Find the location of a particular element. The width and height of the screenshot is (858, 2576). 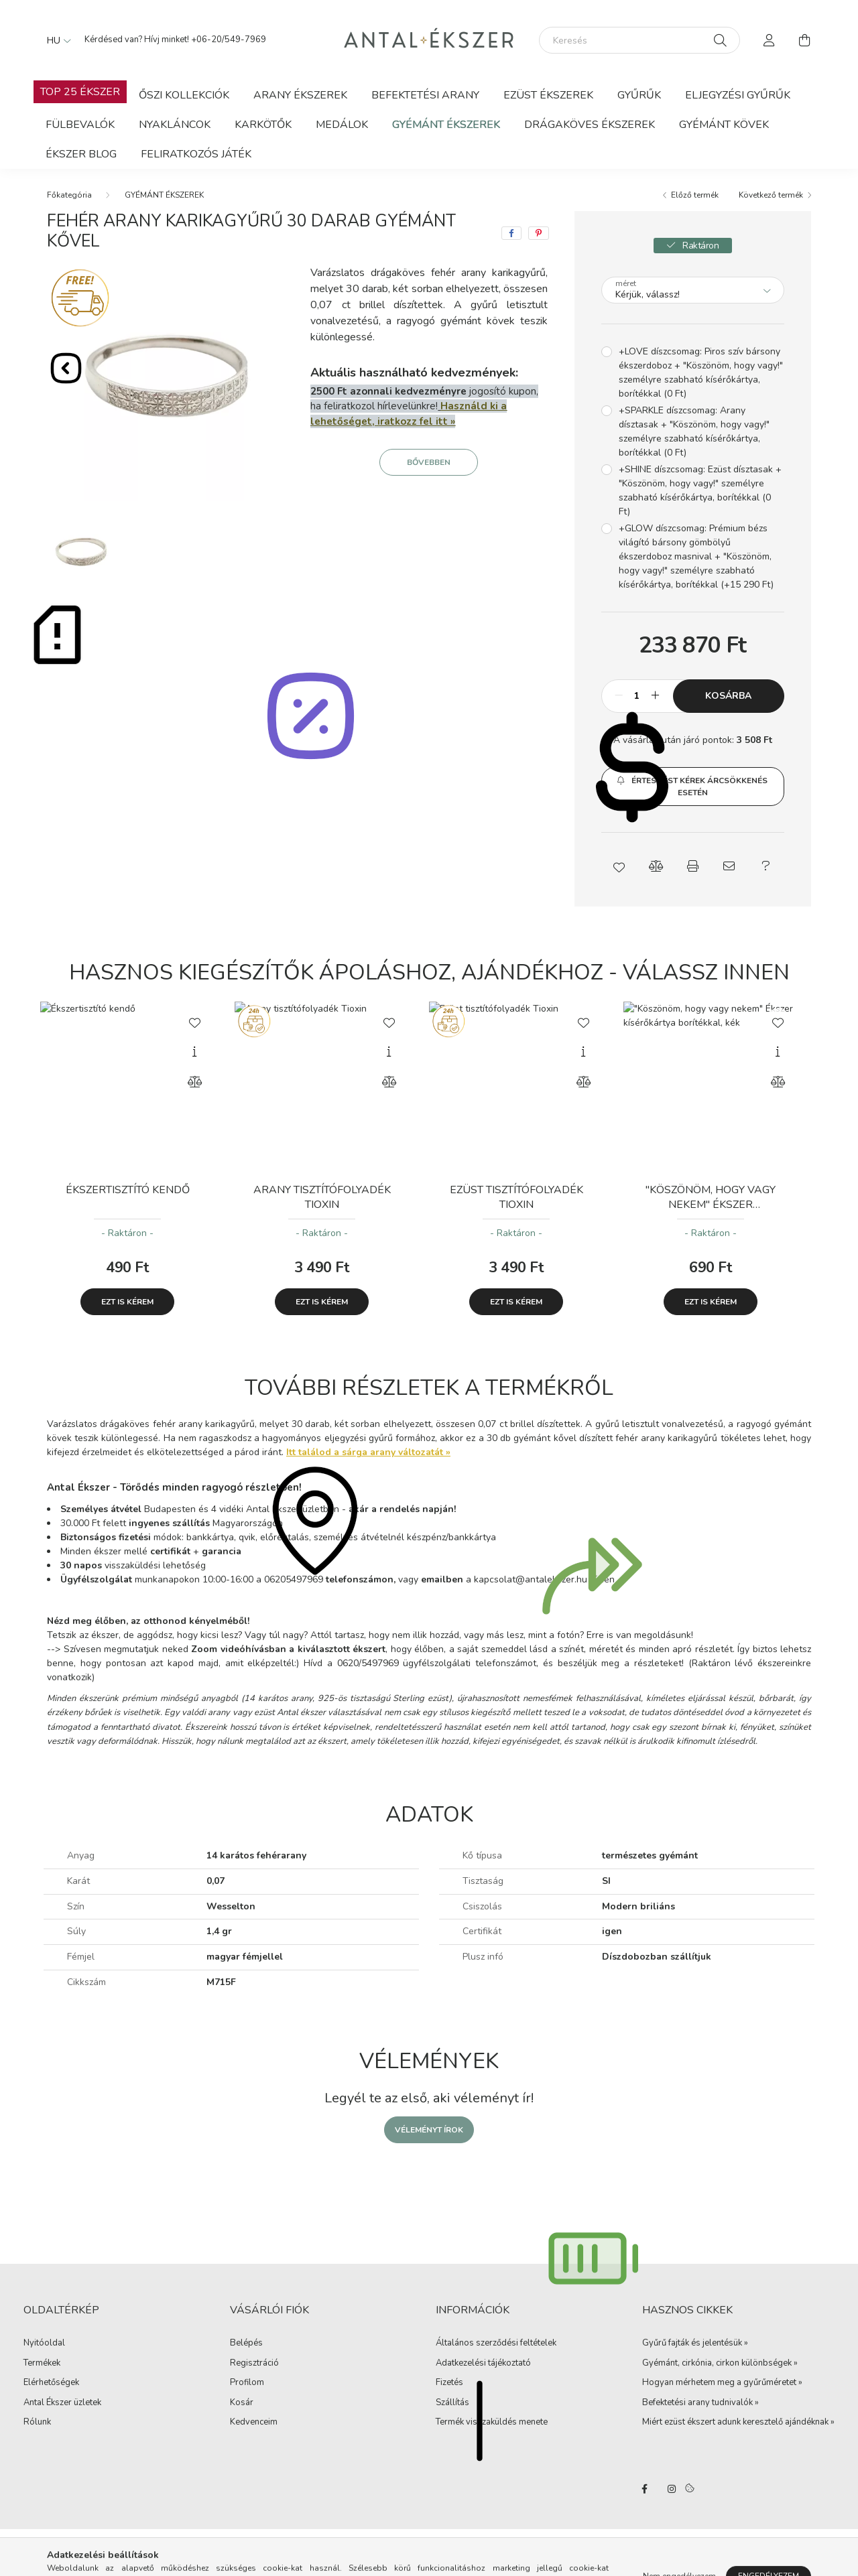

indicates high battery level is located at coordinates (592, 2258).